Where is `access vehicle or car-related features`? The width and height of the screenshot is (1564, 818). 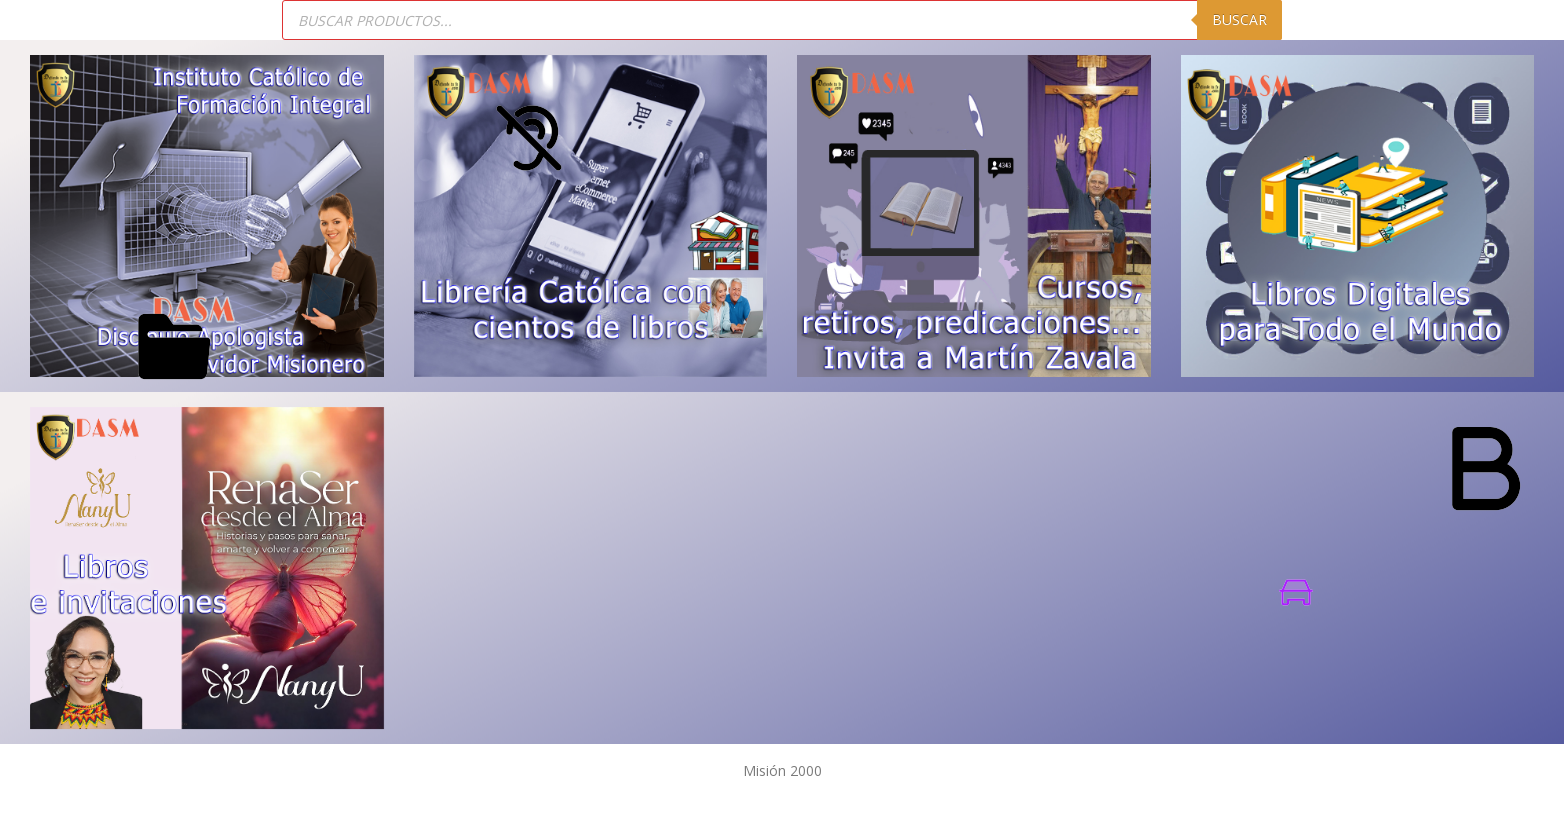
access vehicle or car-related features is located at coordinates (1296, 593).